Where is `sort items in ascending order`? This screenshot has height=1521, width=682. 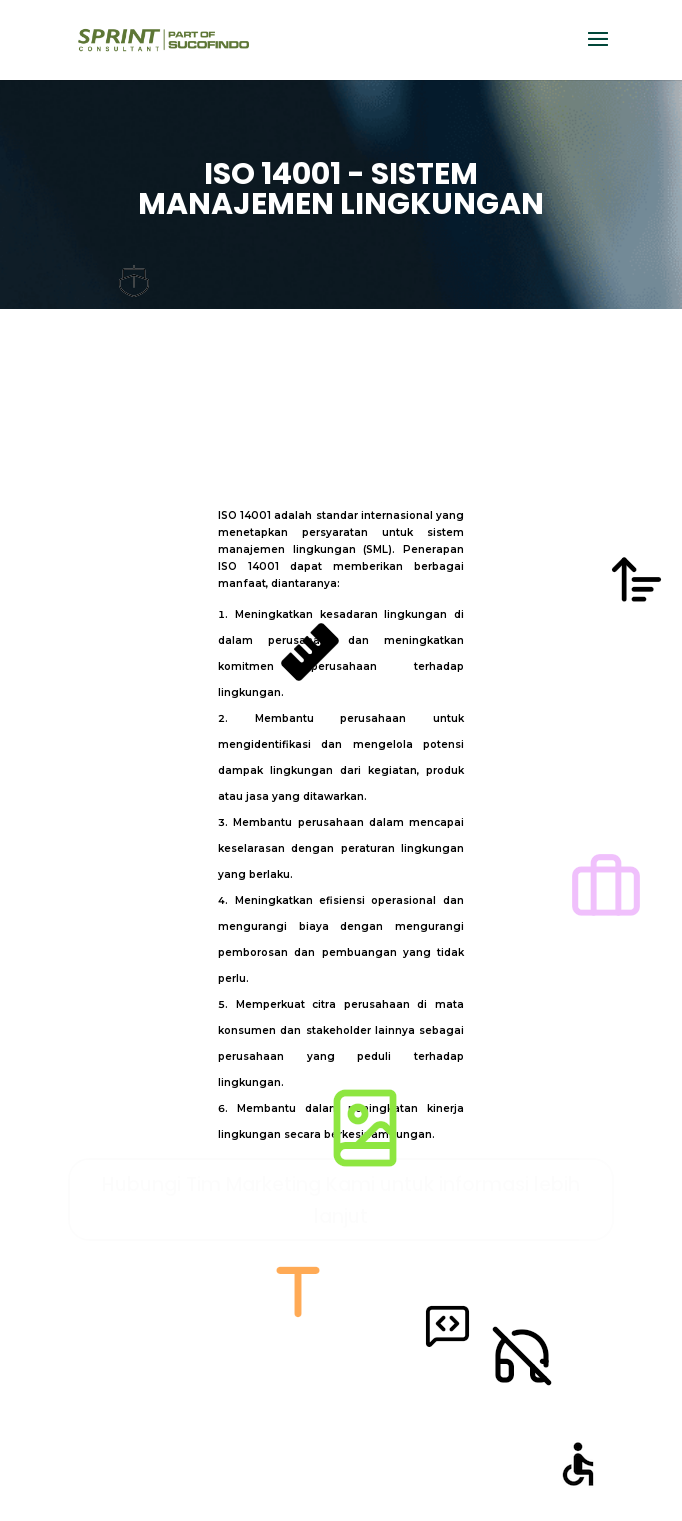 sort items in ascending order is located at coordinates (636, 579).